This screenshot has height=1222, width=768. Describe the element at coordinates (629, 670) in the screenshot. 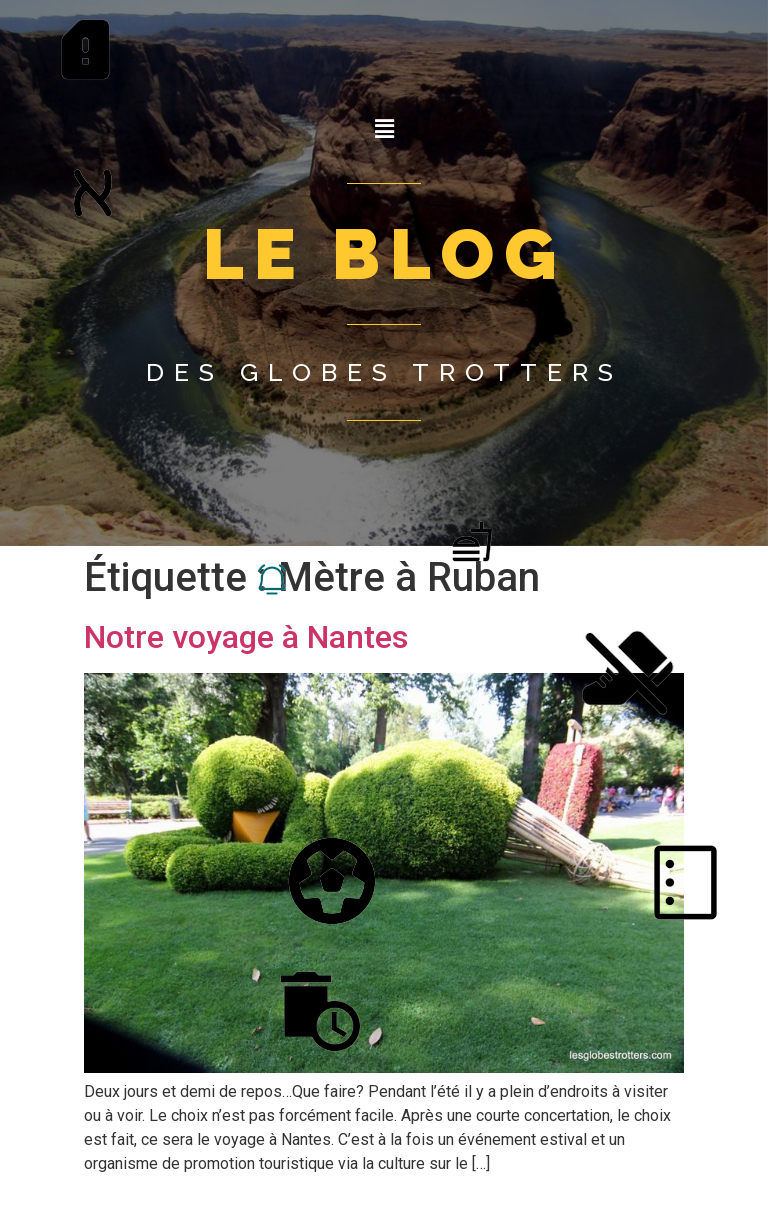

I see `indicates area where stepping is prohibited` at that location.